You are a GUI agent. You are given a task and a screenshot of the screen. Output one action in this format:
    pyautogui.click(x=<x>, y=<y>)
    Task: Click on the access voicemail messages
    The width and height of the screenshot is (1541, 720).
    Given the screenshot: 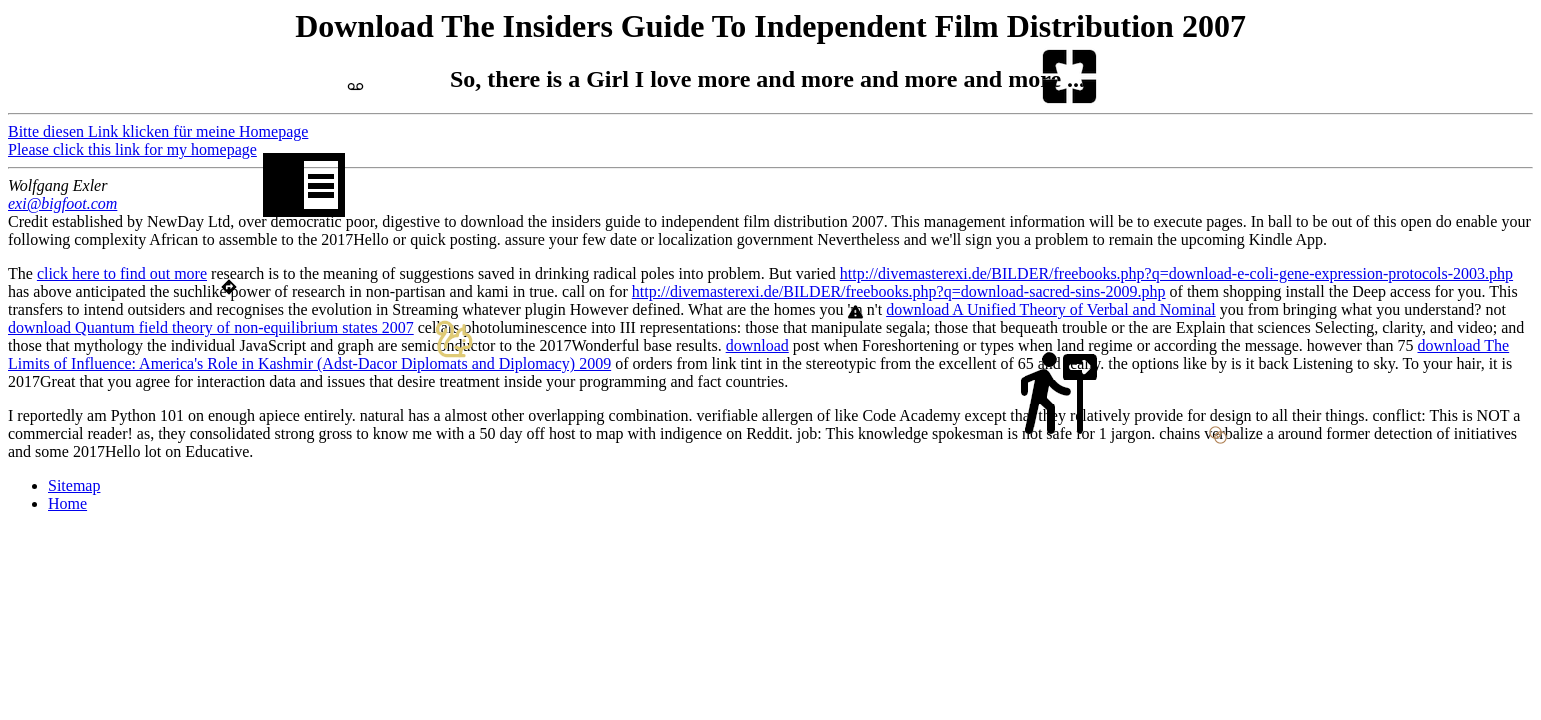 What is the action you would take?
    pyautogui.click(x=355, y=86)
    